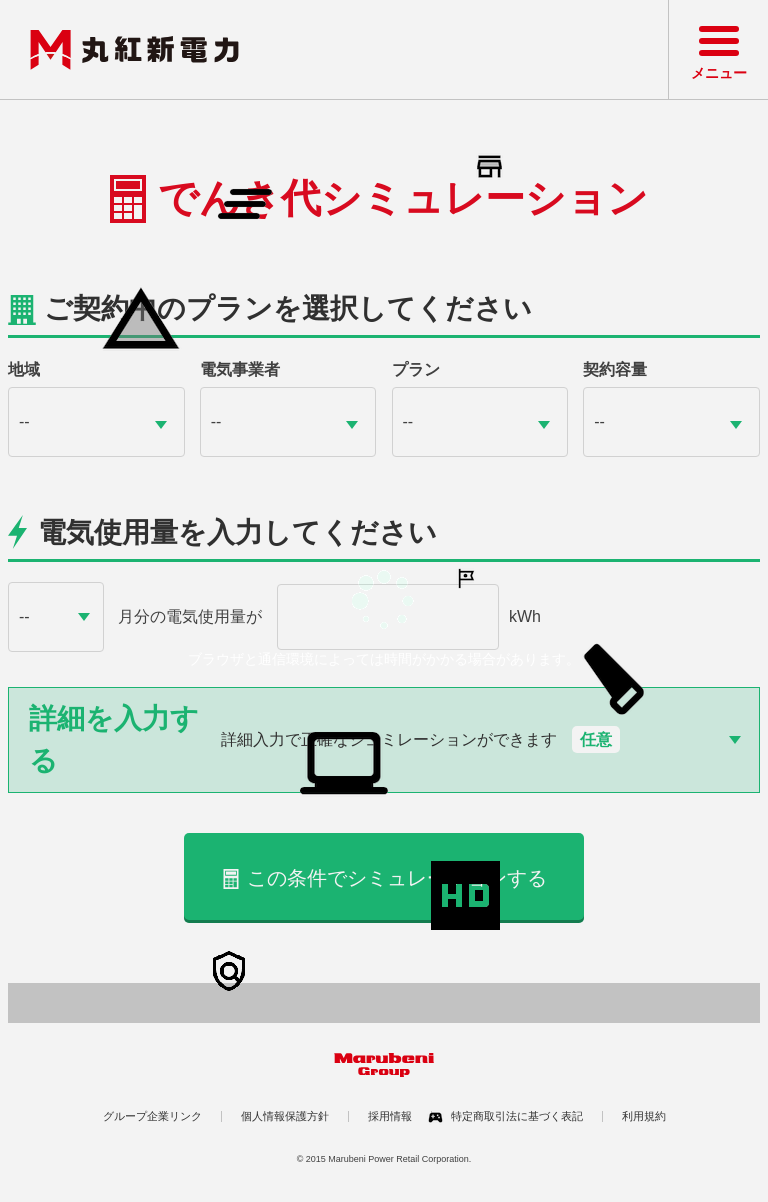 This screenshot has width=768, height=1202. I want to click on view revision or change history, so click(141, 318).